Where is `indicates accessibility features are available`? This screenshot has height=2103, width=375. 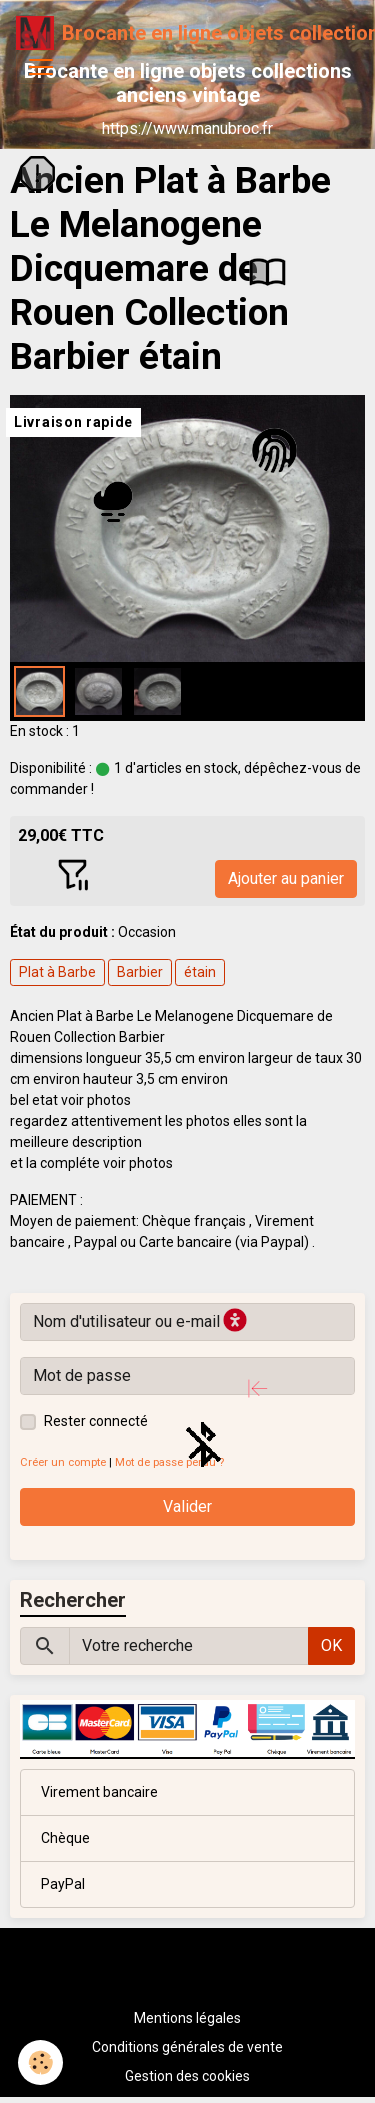 indicates accessibility features are available is located at coordinates (235, 1320).